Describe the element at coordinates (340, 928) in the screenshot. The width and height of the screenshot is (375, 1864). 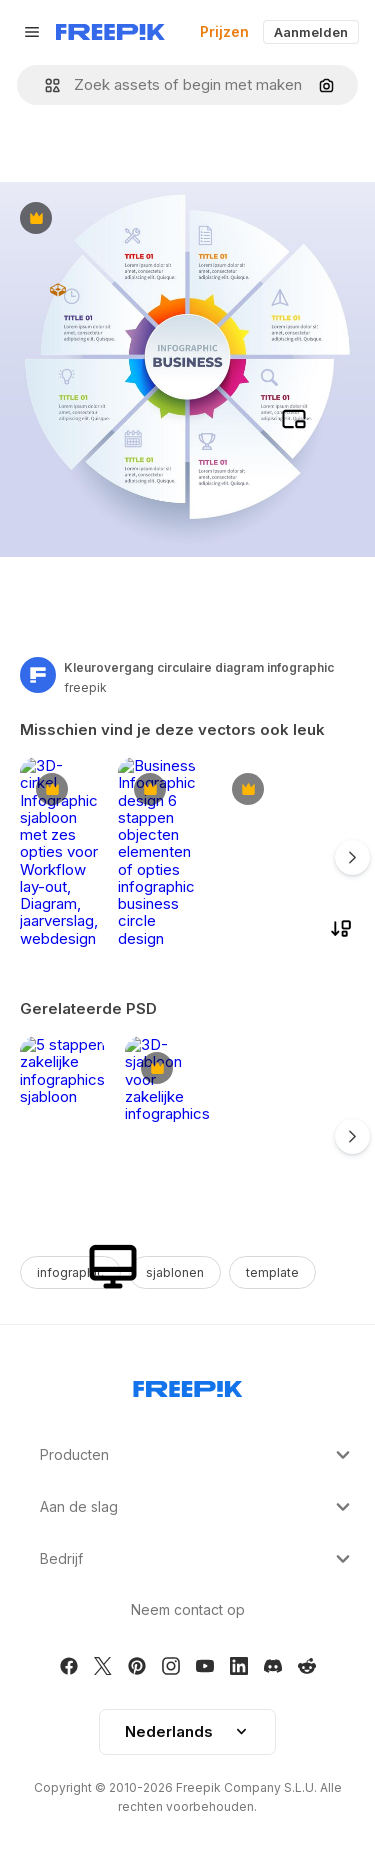
I see `sort items from smallest to largest` at that location.